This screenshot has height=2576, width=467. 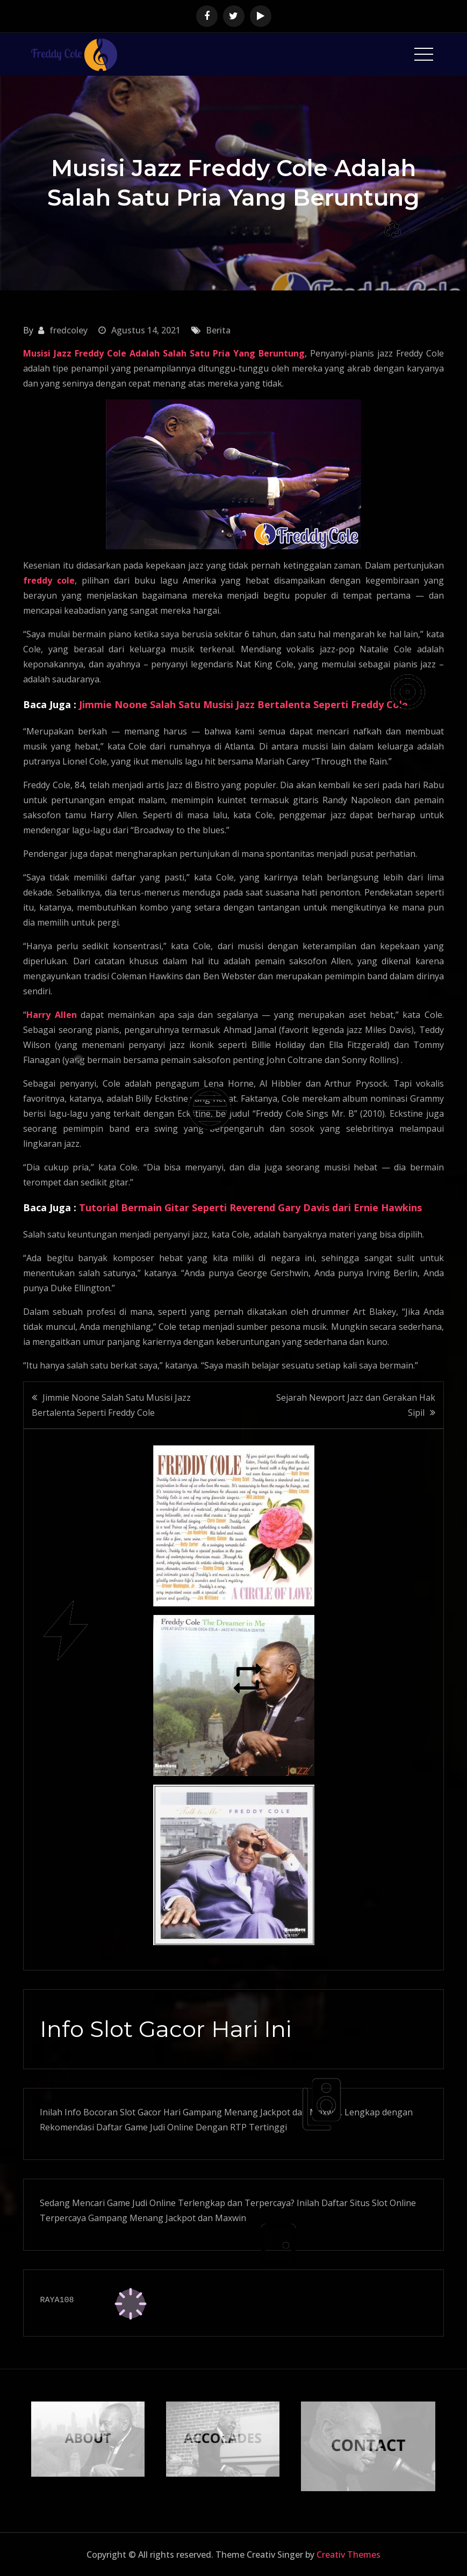 I want to click on expand dropdown menu or options, so click(x=78, y=1059).